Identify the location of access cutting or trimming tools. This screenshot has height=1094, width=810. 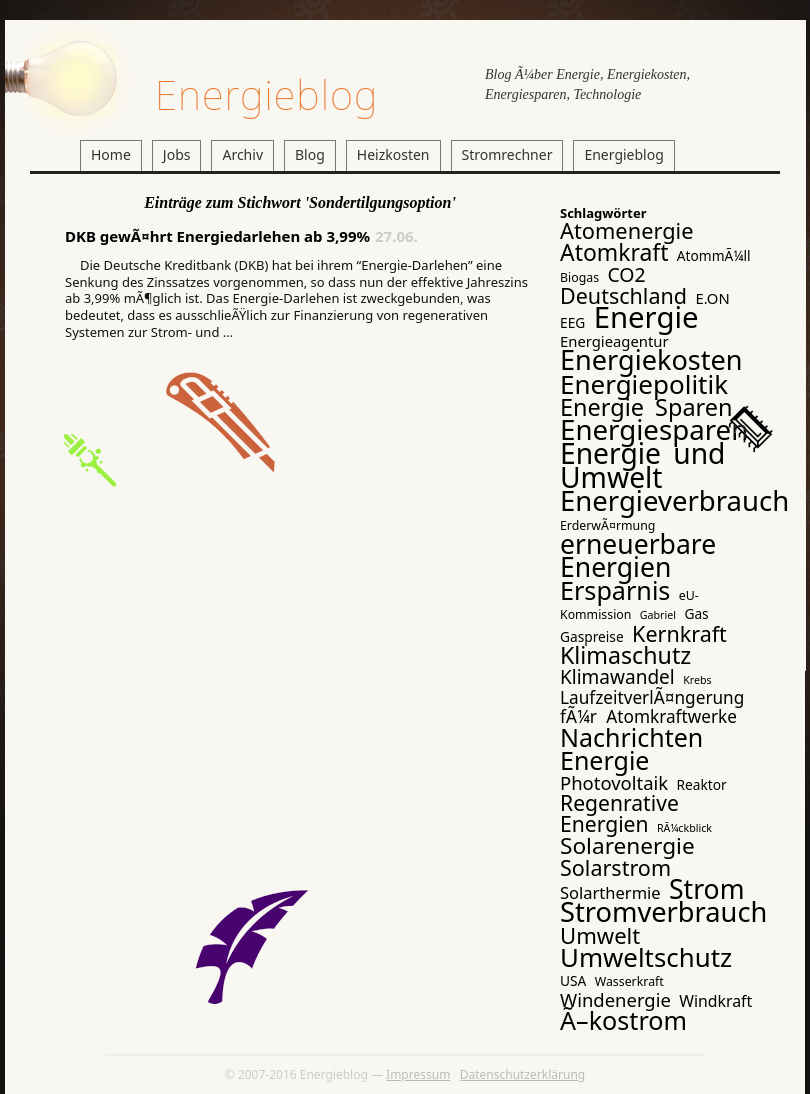
(220, 422).